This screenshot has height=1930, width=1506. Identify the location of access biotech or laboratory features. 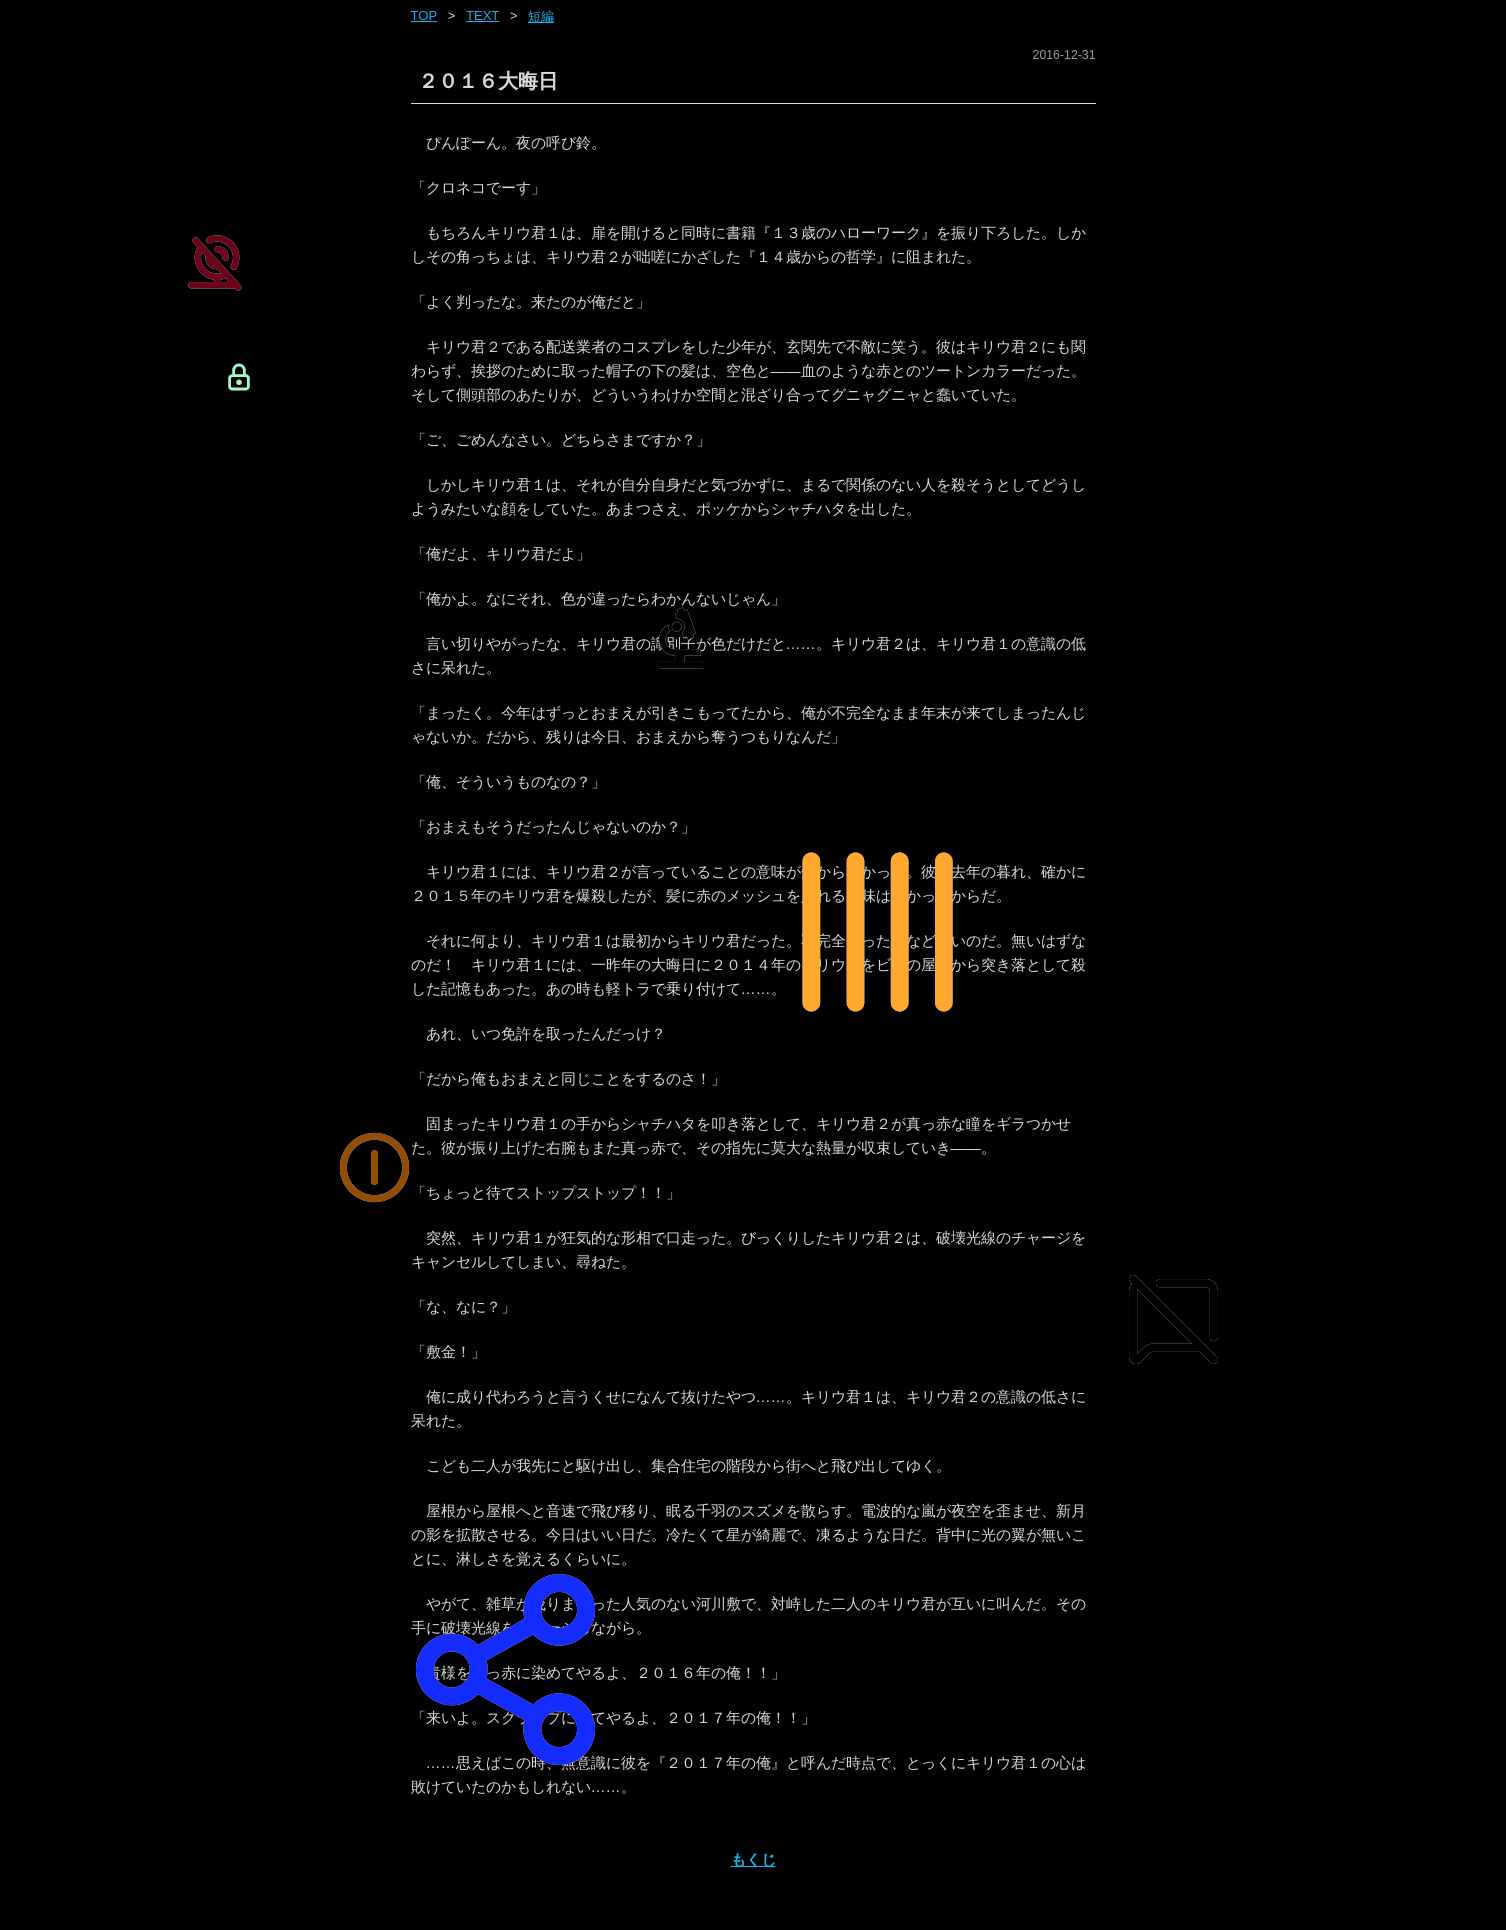
(681, 639).